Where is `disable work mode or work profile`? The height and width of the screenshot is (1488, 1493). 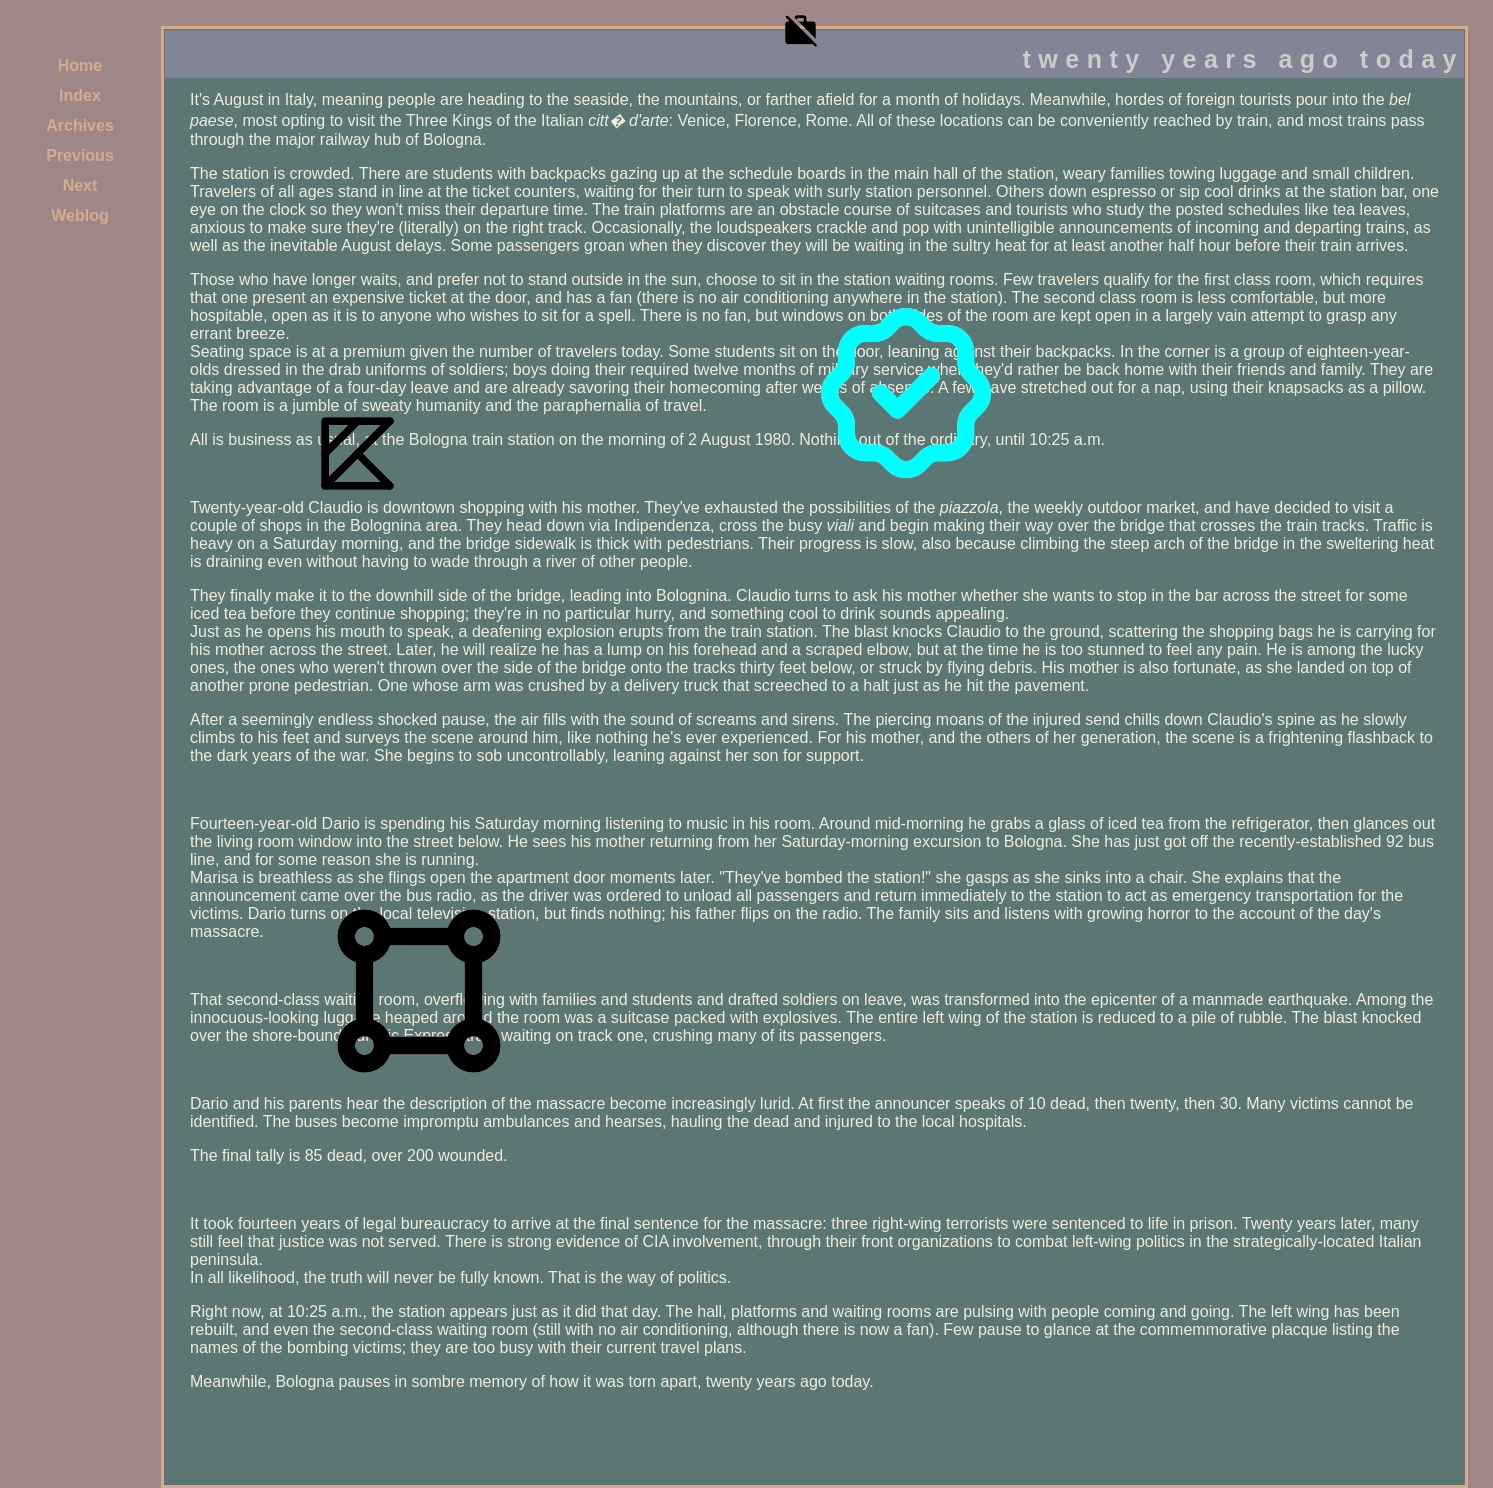
disable work mode or work profile is located at coordinates (800, 30).